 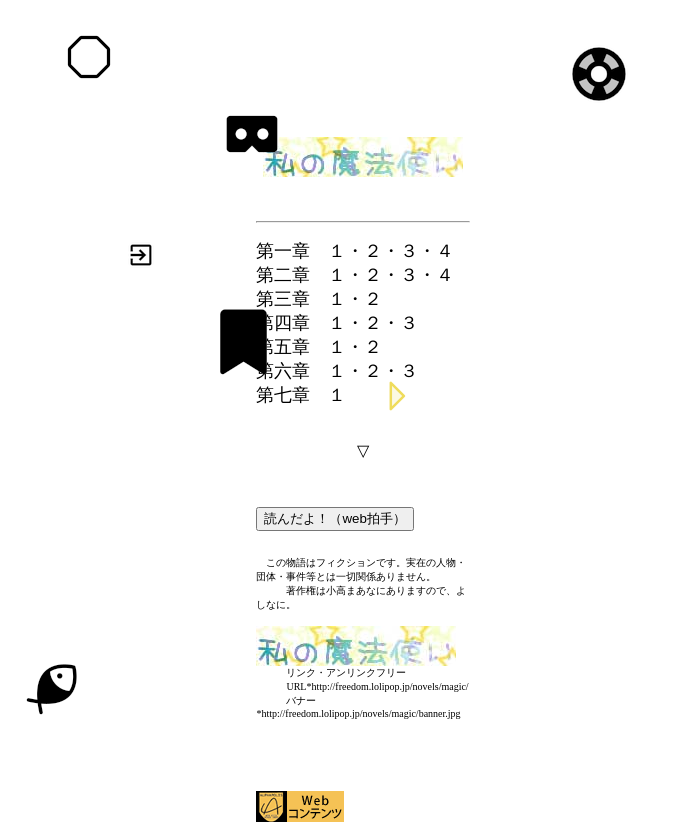 What do you see at coordinates (252, 134) in the screenshot?
I see `launch google cardboard VR experience` at bounding box center [252, 134].